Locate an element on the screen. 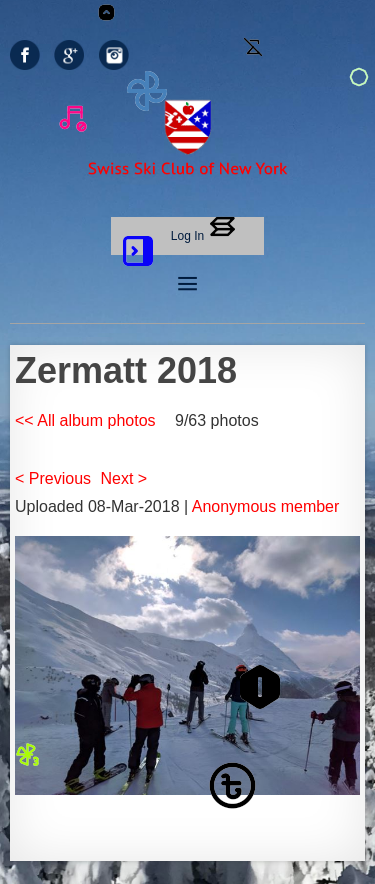 The width and height of the screenshot is (375, 884). view information or details is located at coordinates (260, 687).